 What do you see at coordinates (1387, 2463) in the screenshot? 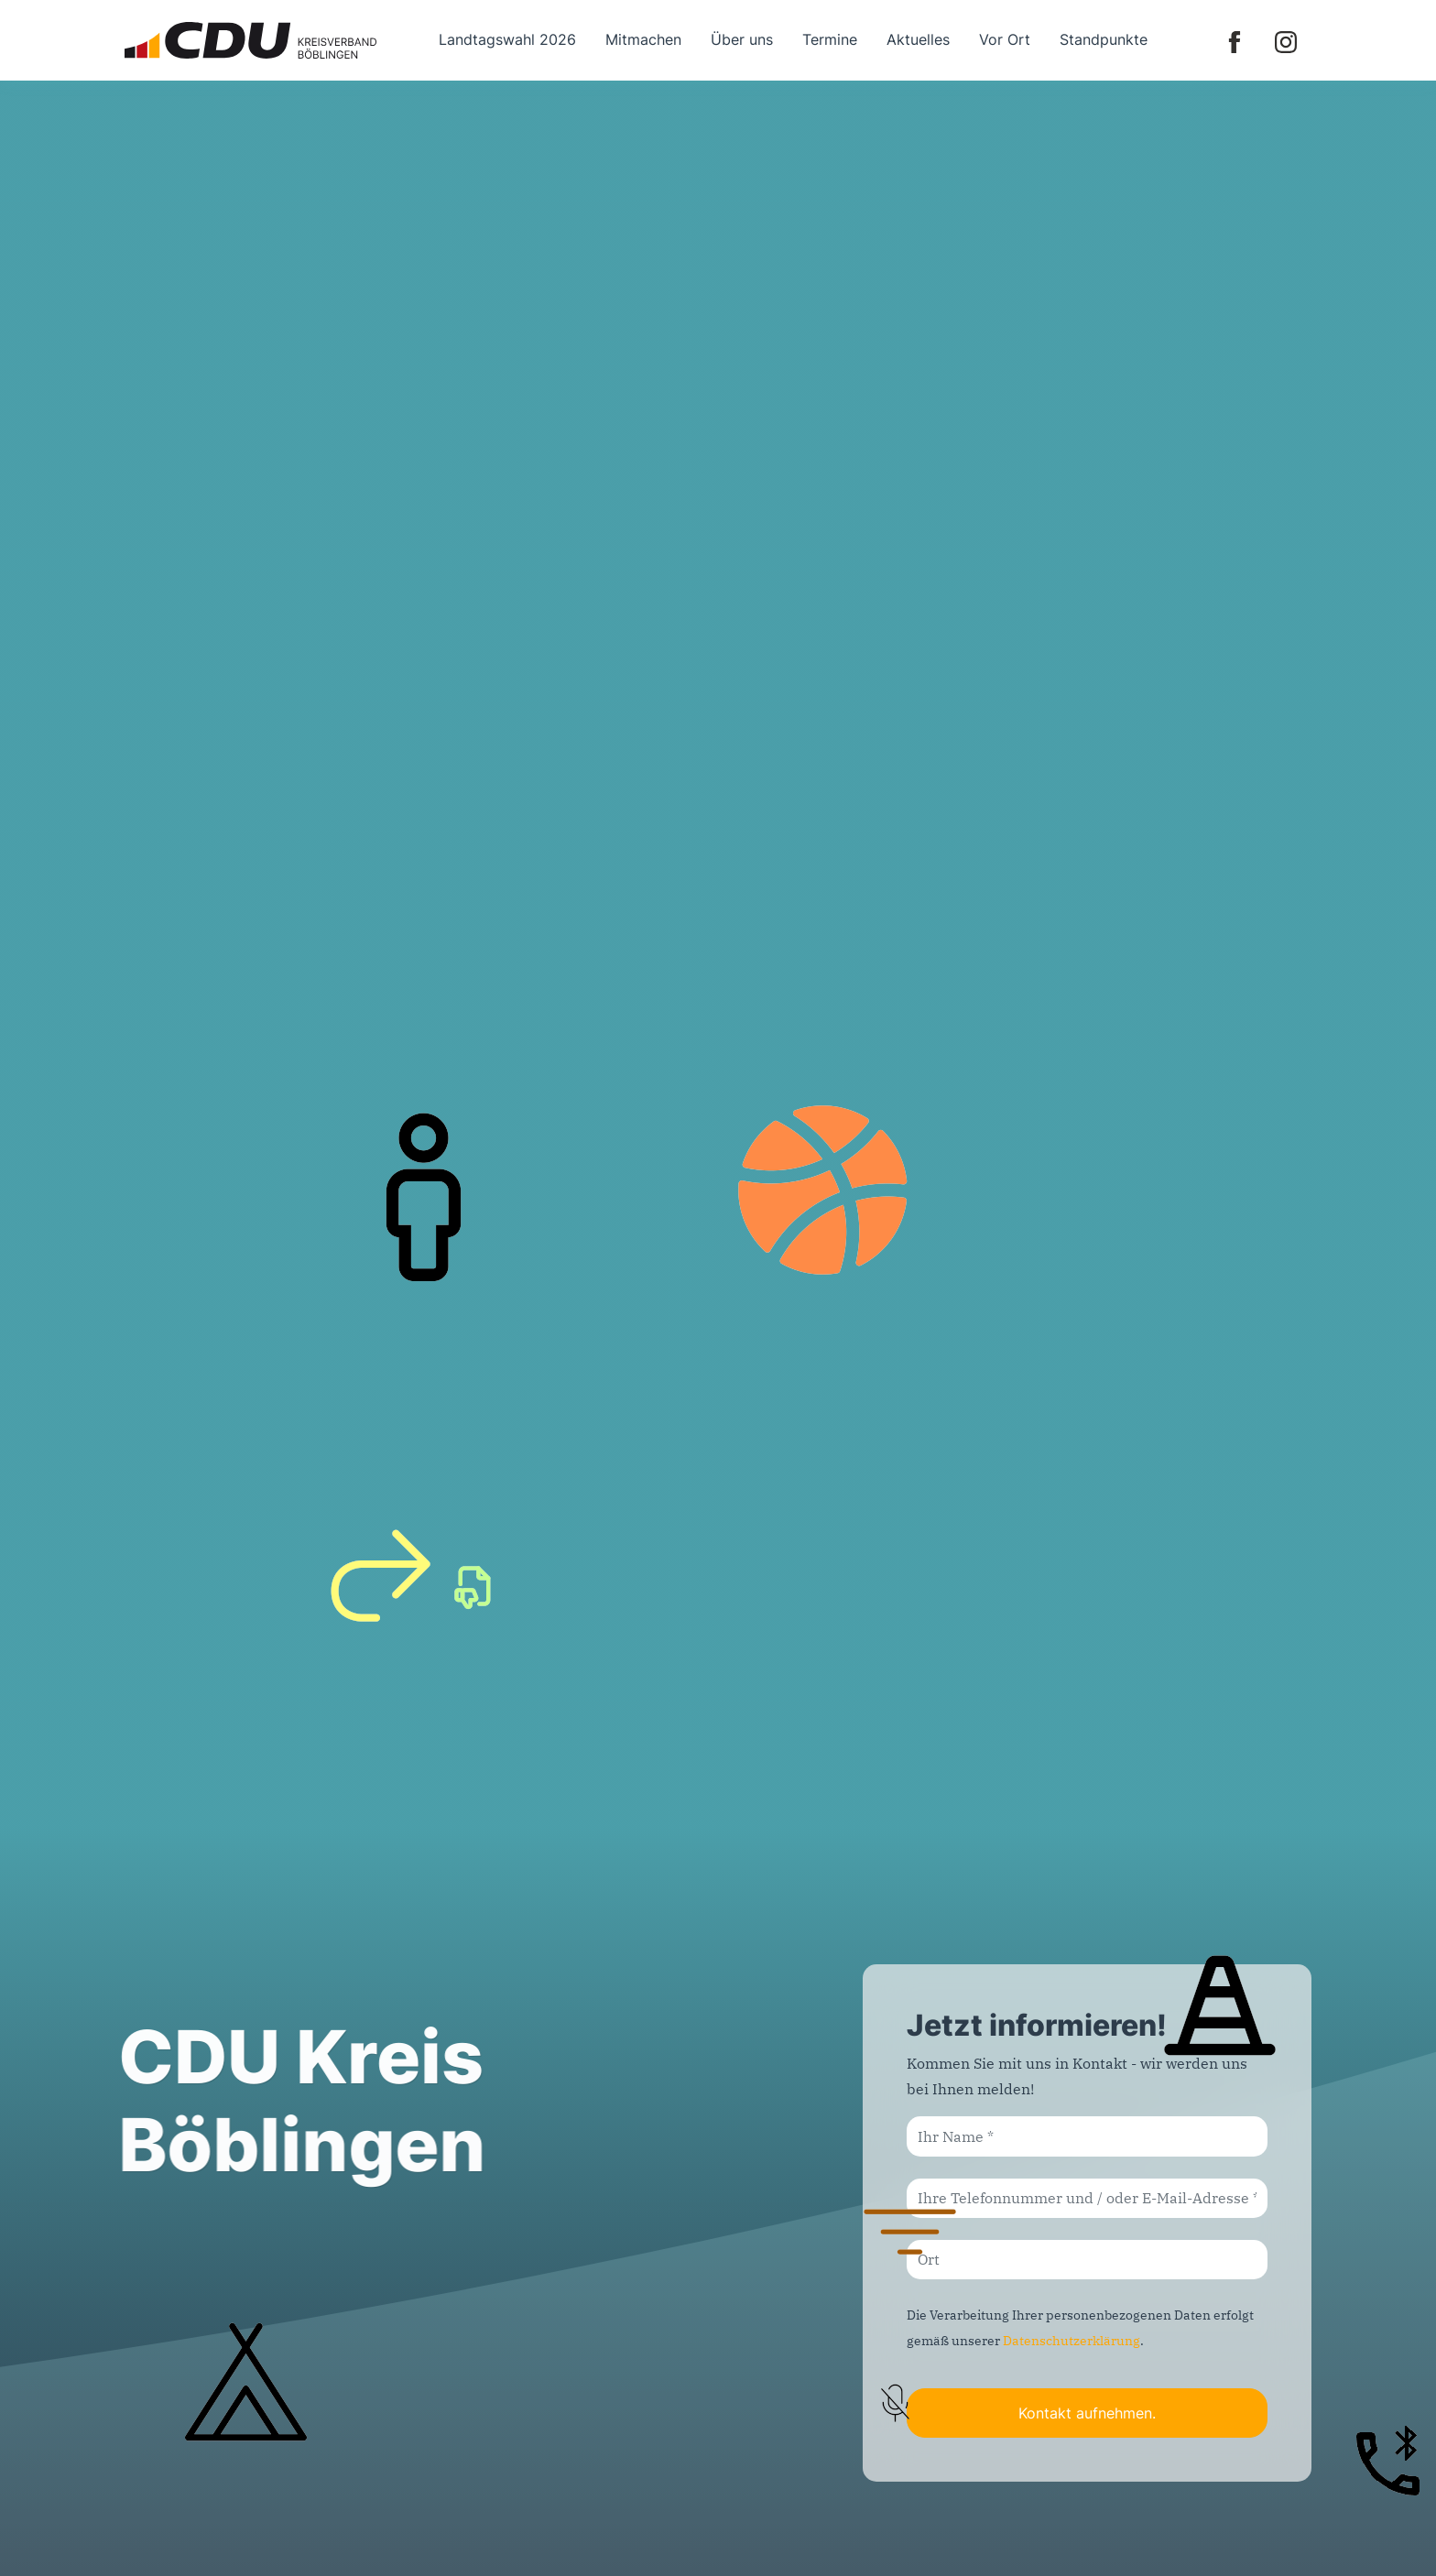
I see `indicates an active call using bluetooth speaker` at bounding box center [1387, 2463].